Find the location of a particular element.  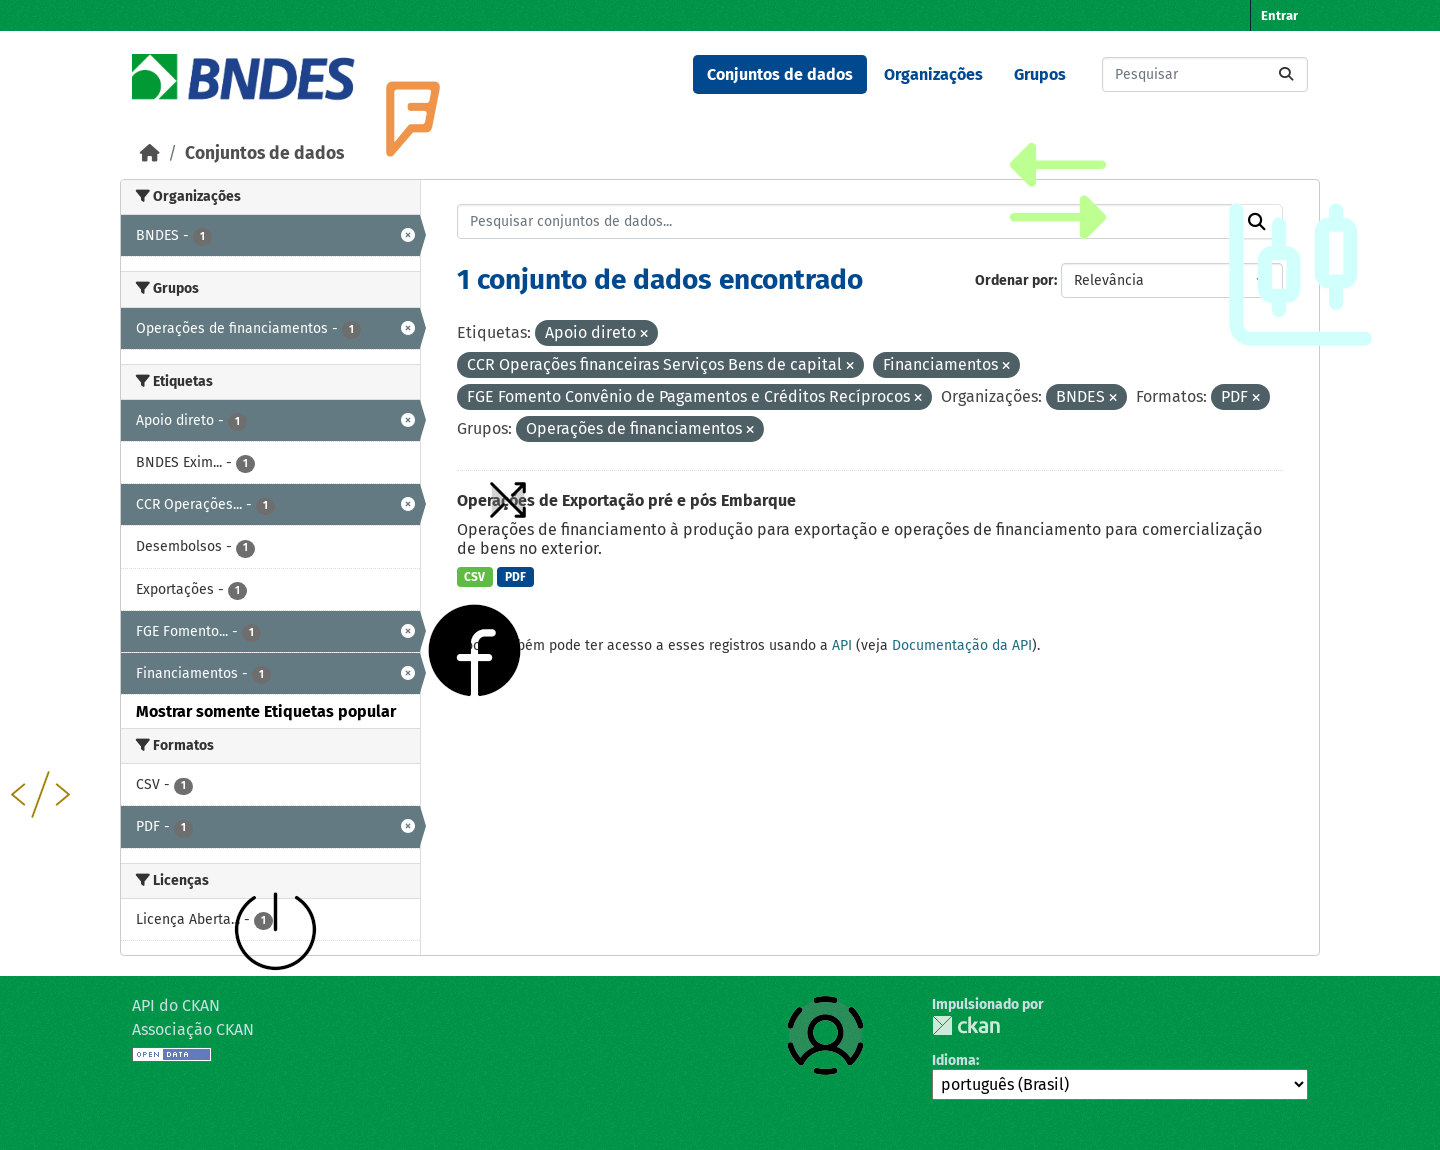

view or edit source code is located at coordinates (40, 794).